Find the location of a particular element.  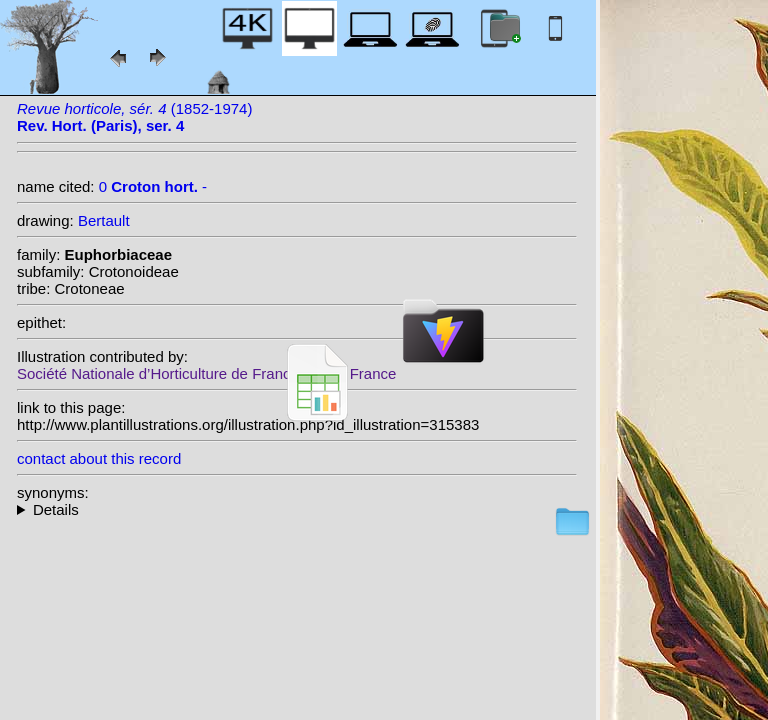

folder template for creating custom folder icons is located at coordinates (572, 521).